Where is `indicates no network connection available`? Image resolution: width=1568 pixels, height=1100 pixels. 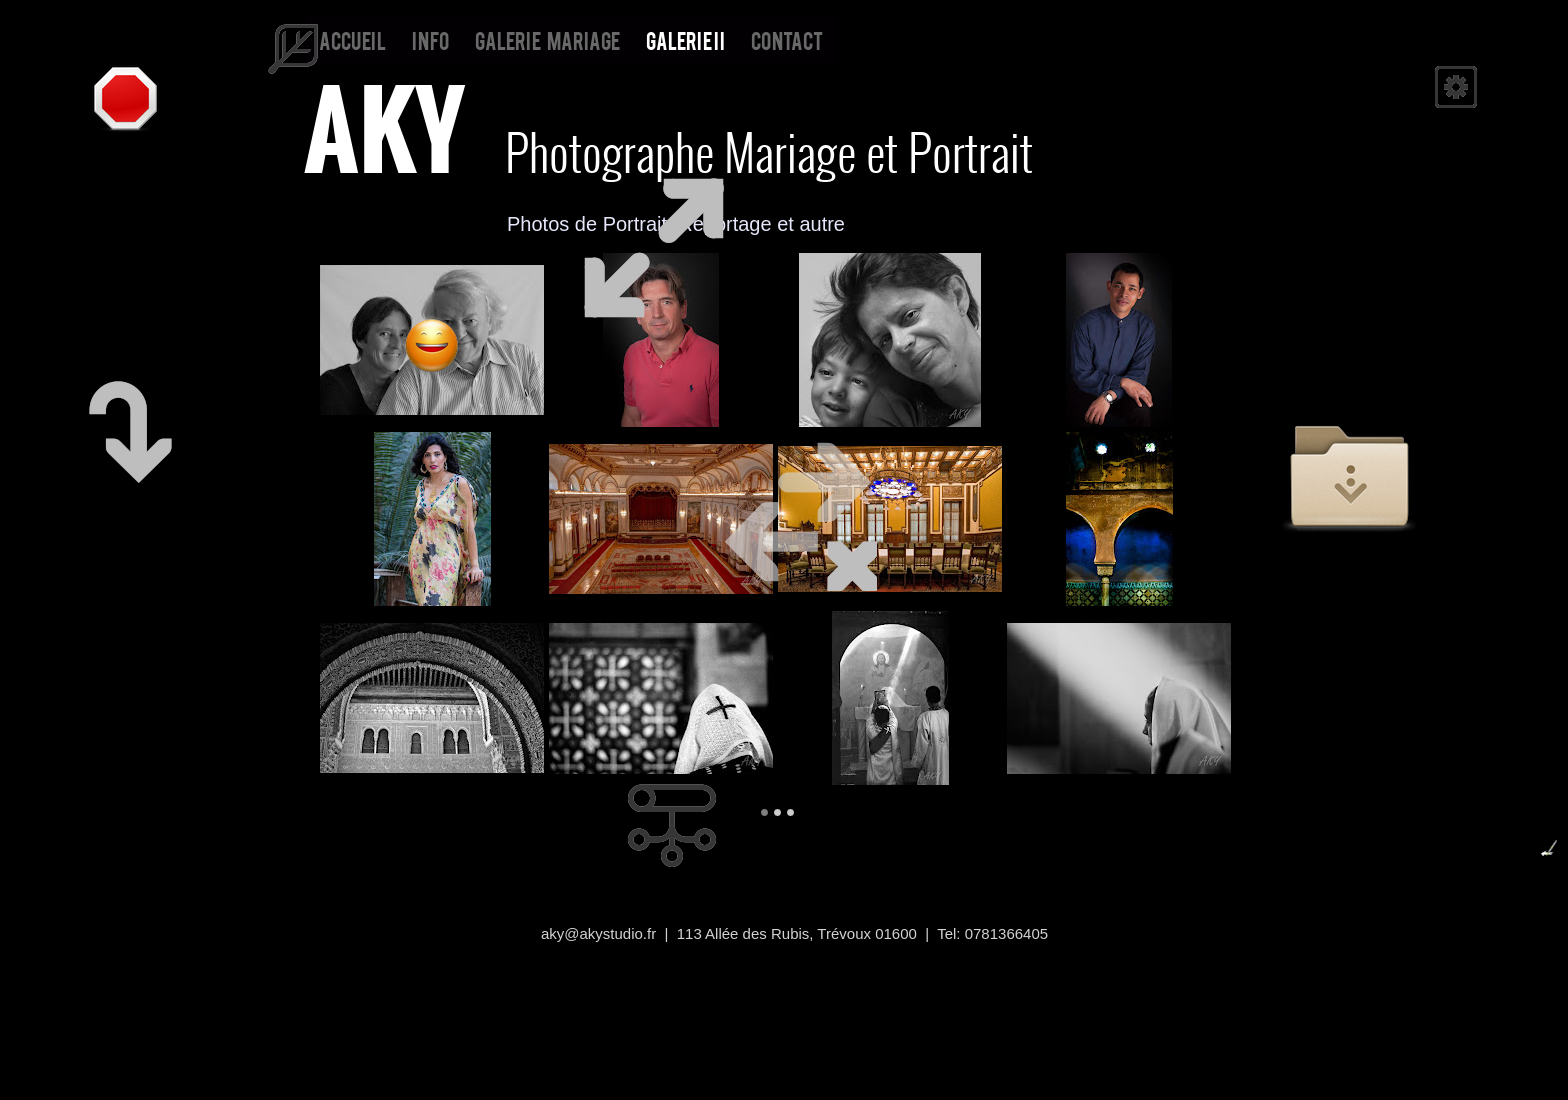 indicates no network connection available is located at coordinates (798, 512).